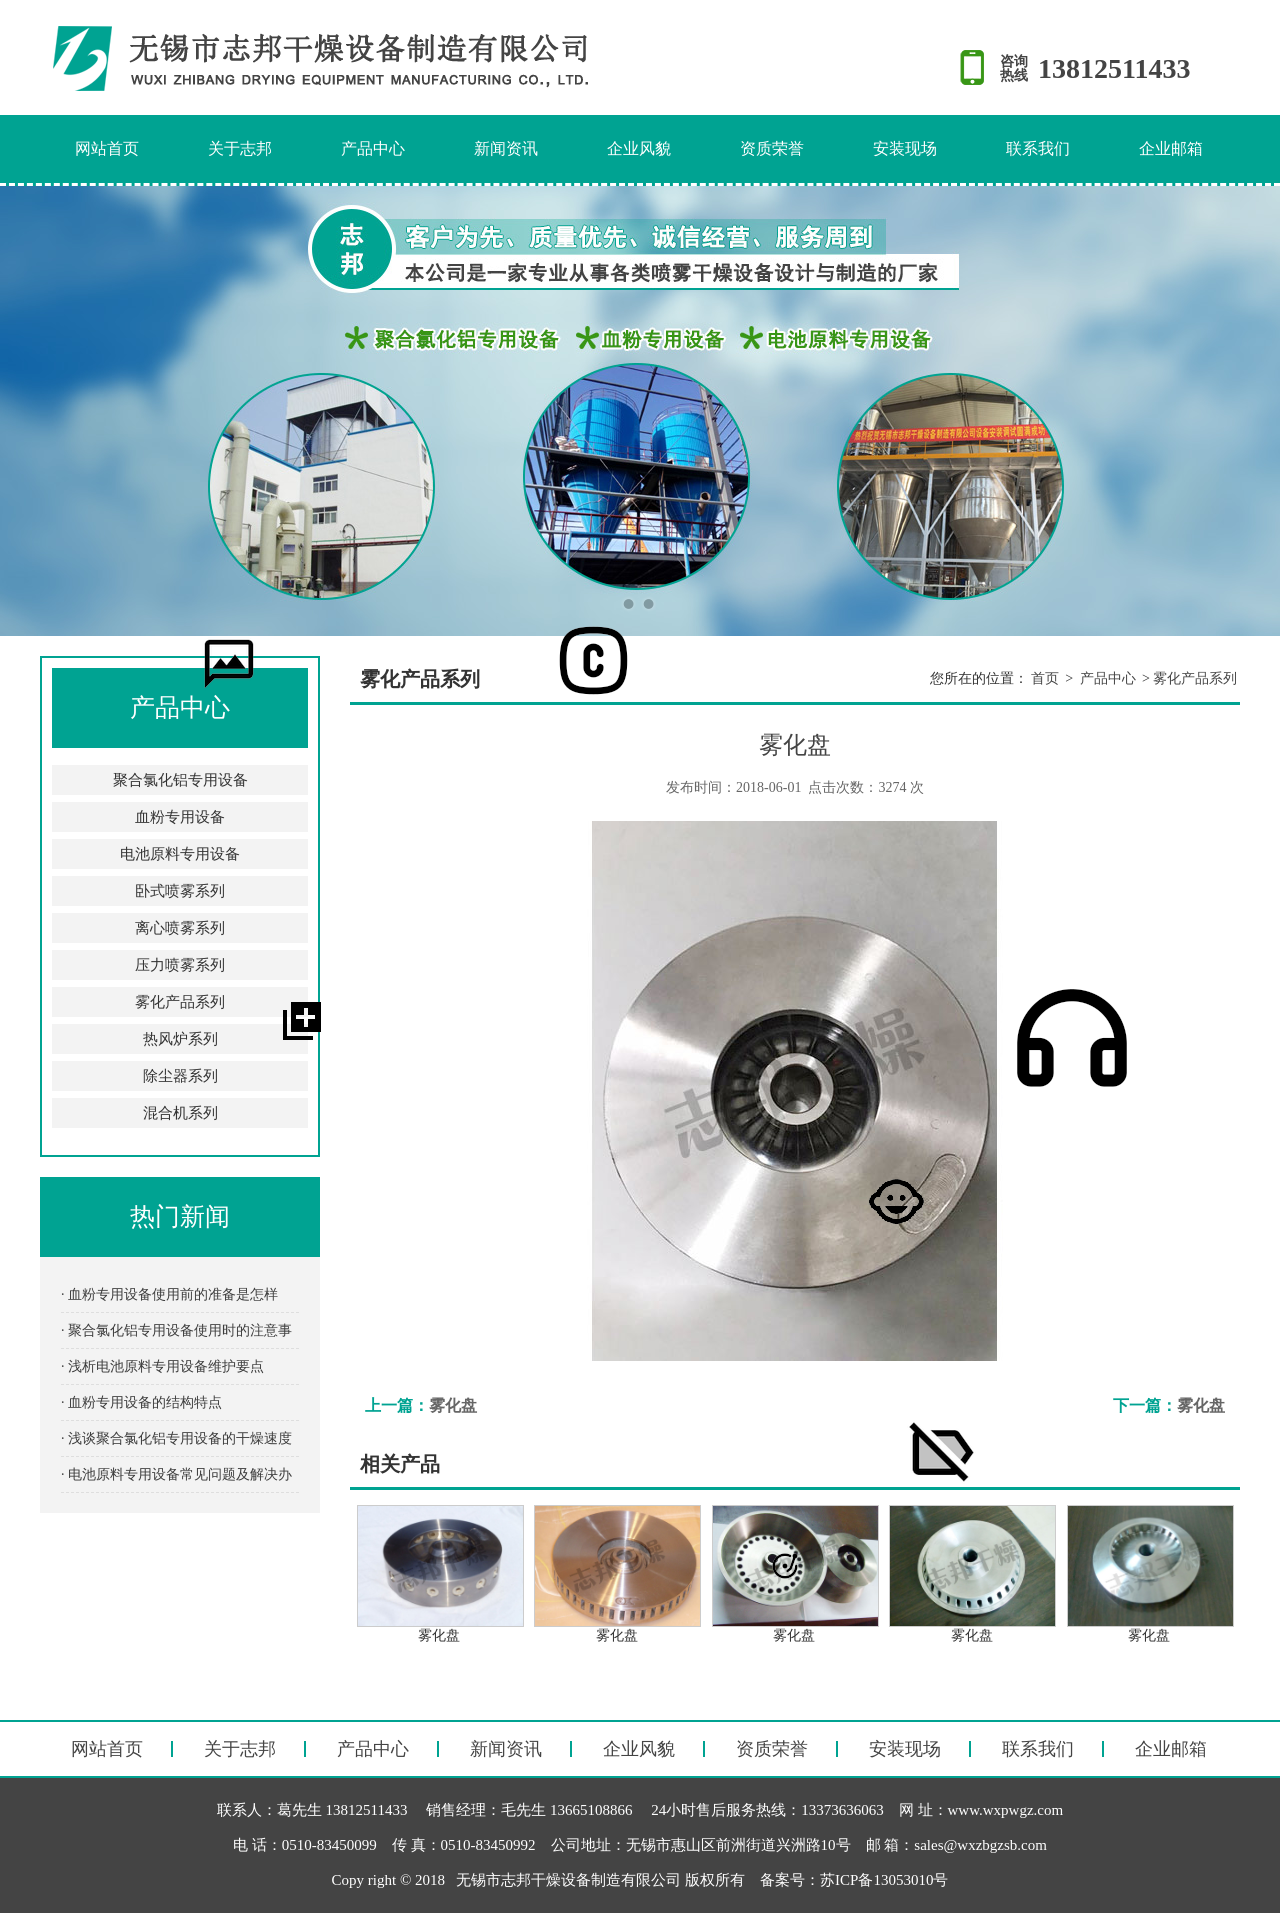 This screenshot has height=1913, width=1280. I want to click on send or receive a picture message, so click(229, 664).